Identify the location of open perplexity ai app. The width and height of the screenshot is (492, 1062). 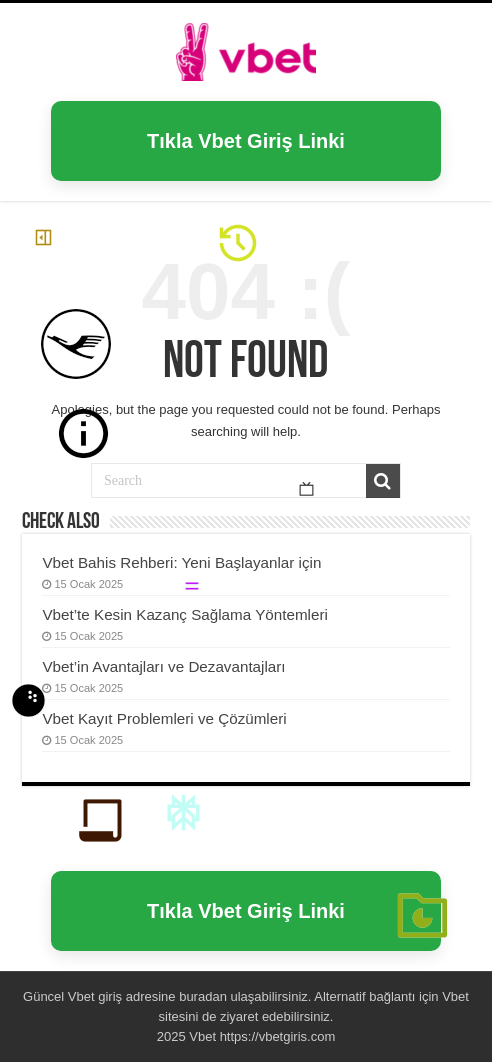
(183, 812).